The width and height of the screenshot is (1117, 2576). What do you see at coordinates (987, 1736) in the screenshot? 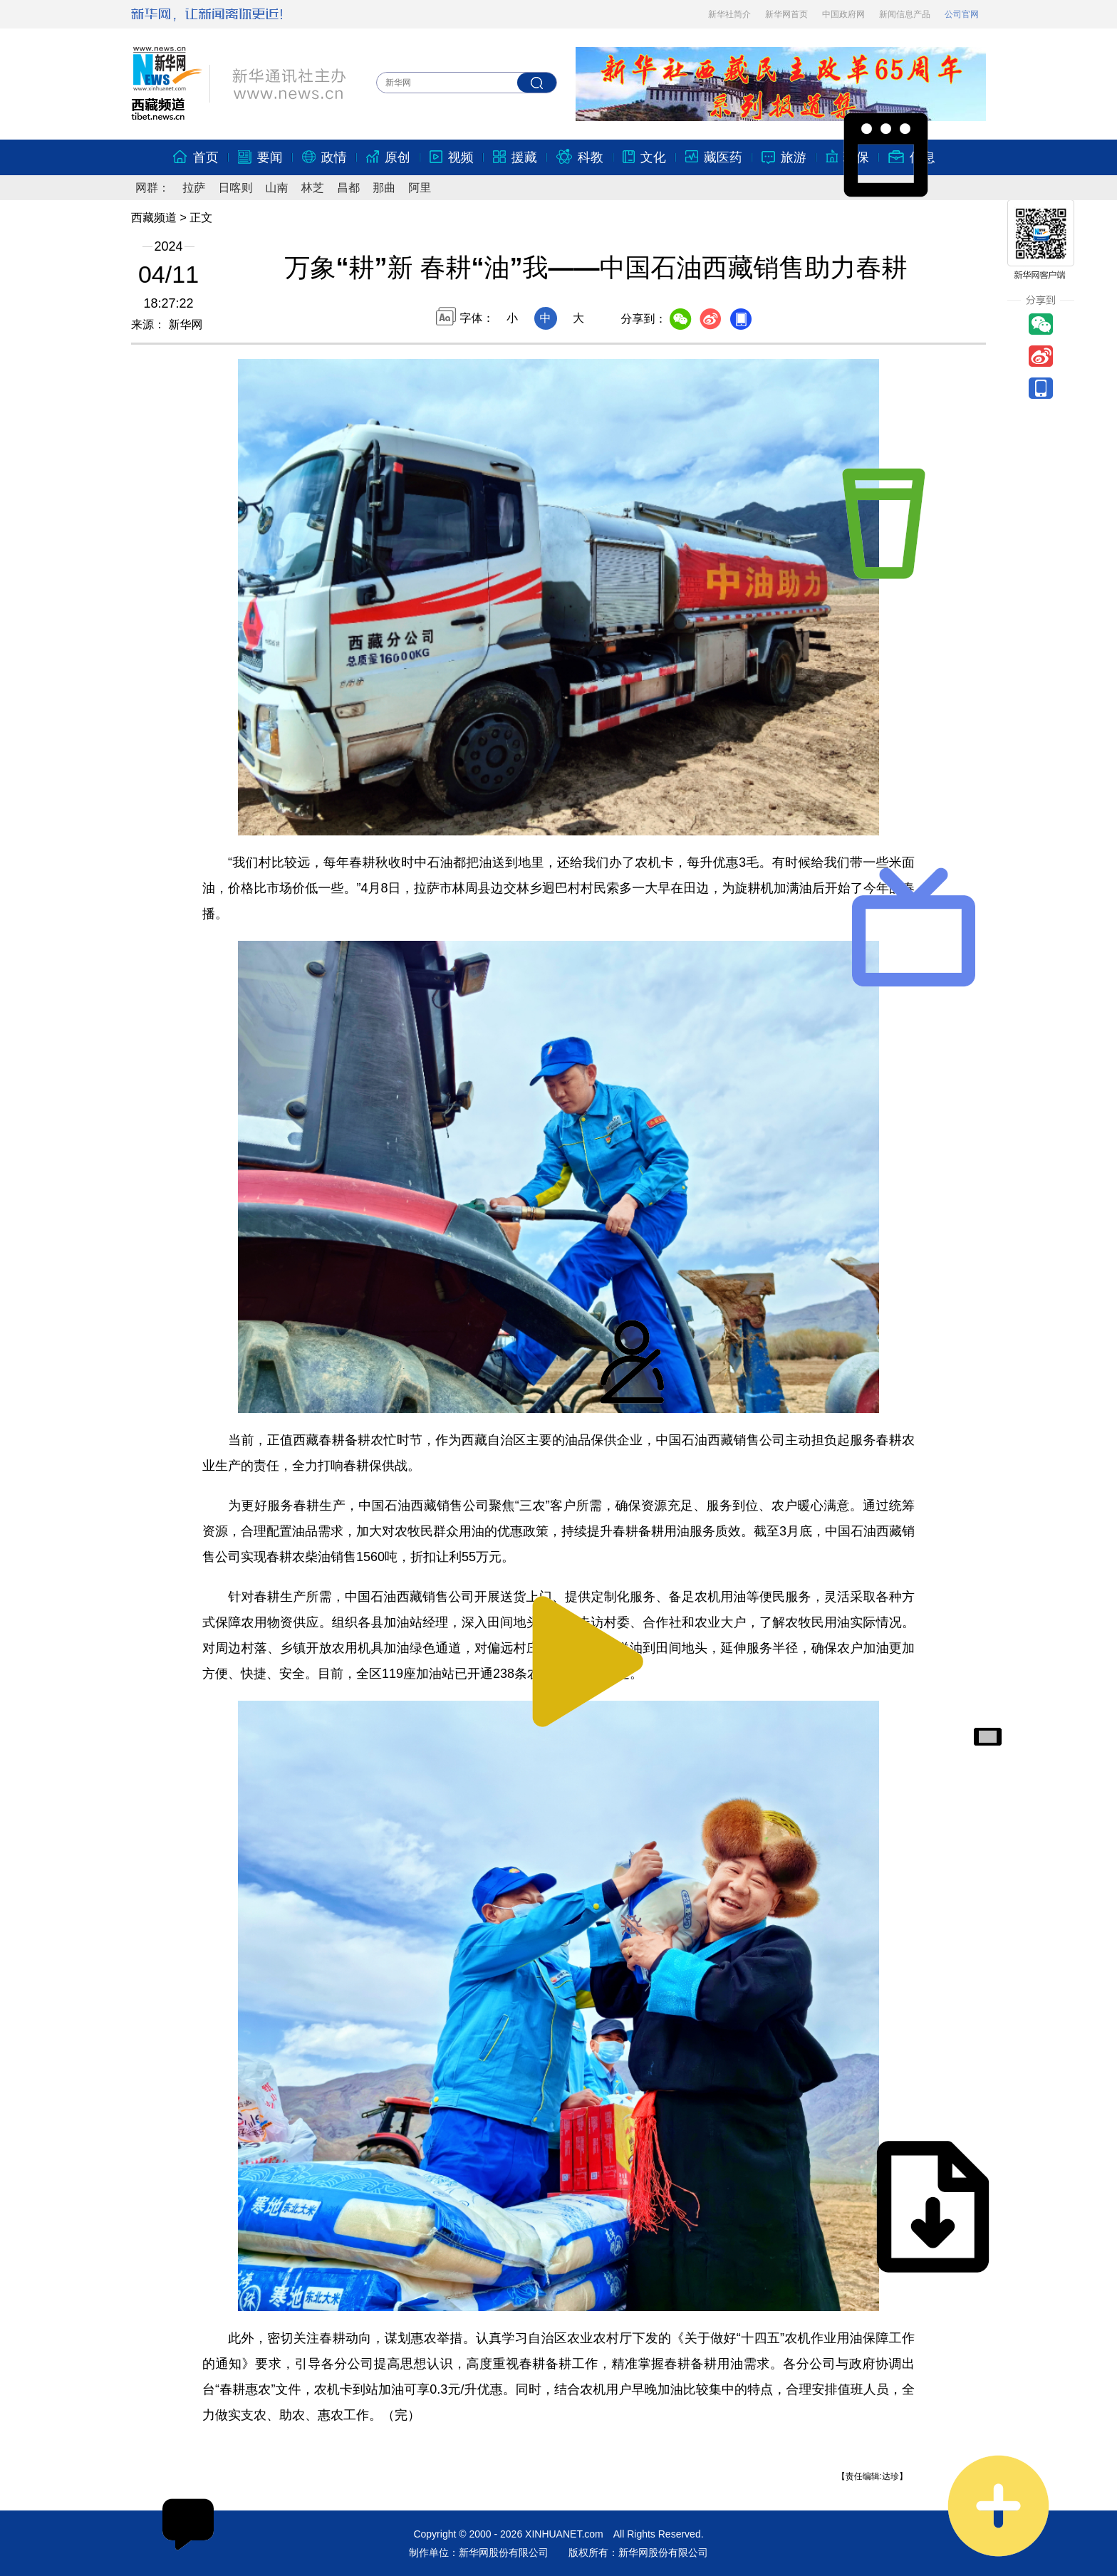
I see `rotate device to landscape orientation` at bounding box center [987, 1736].